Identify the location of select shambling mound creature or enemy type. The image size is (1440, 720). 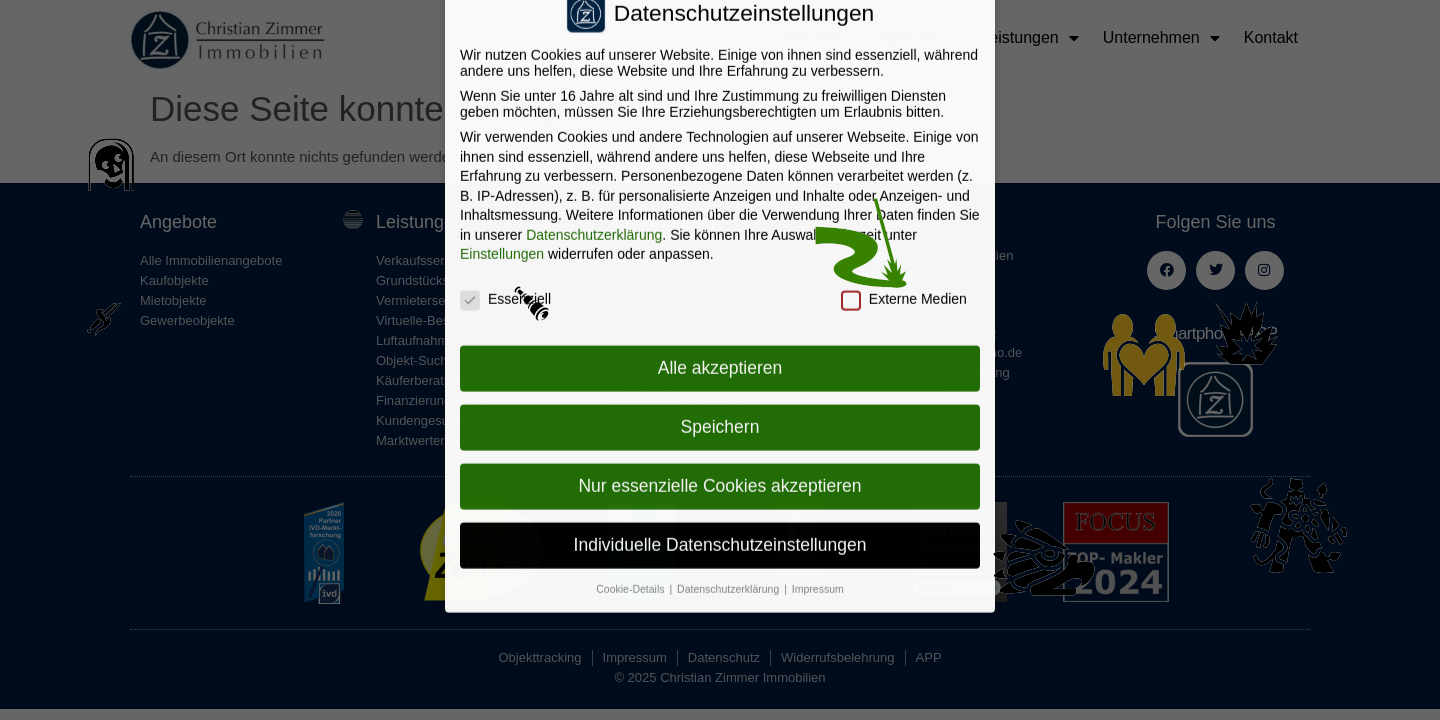
(1298, 525).